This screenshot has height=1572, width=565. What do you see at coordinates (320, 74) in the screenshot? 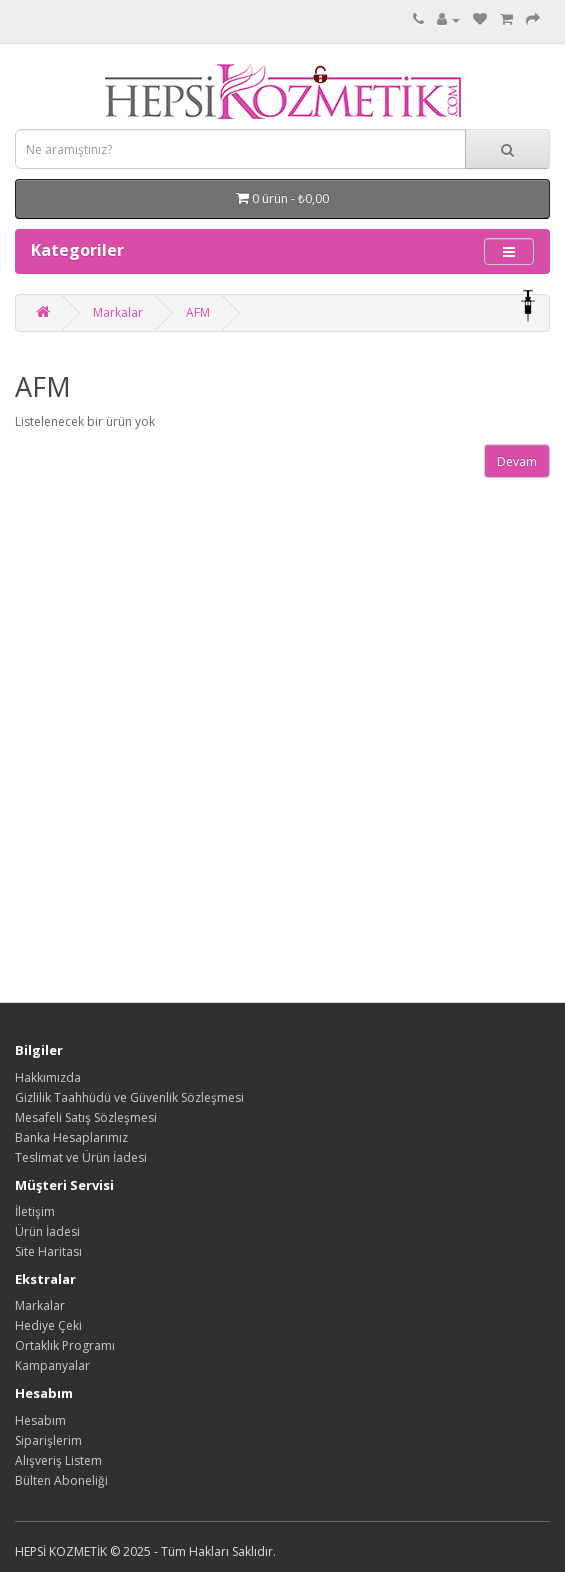
I see `unlocked or unsecured status` at bounding box center [320, 74].